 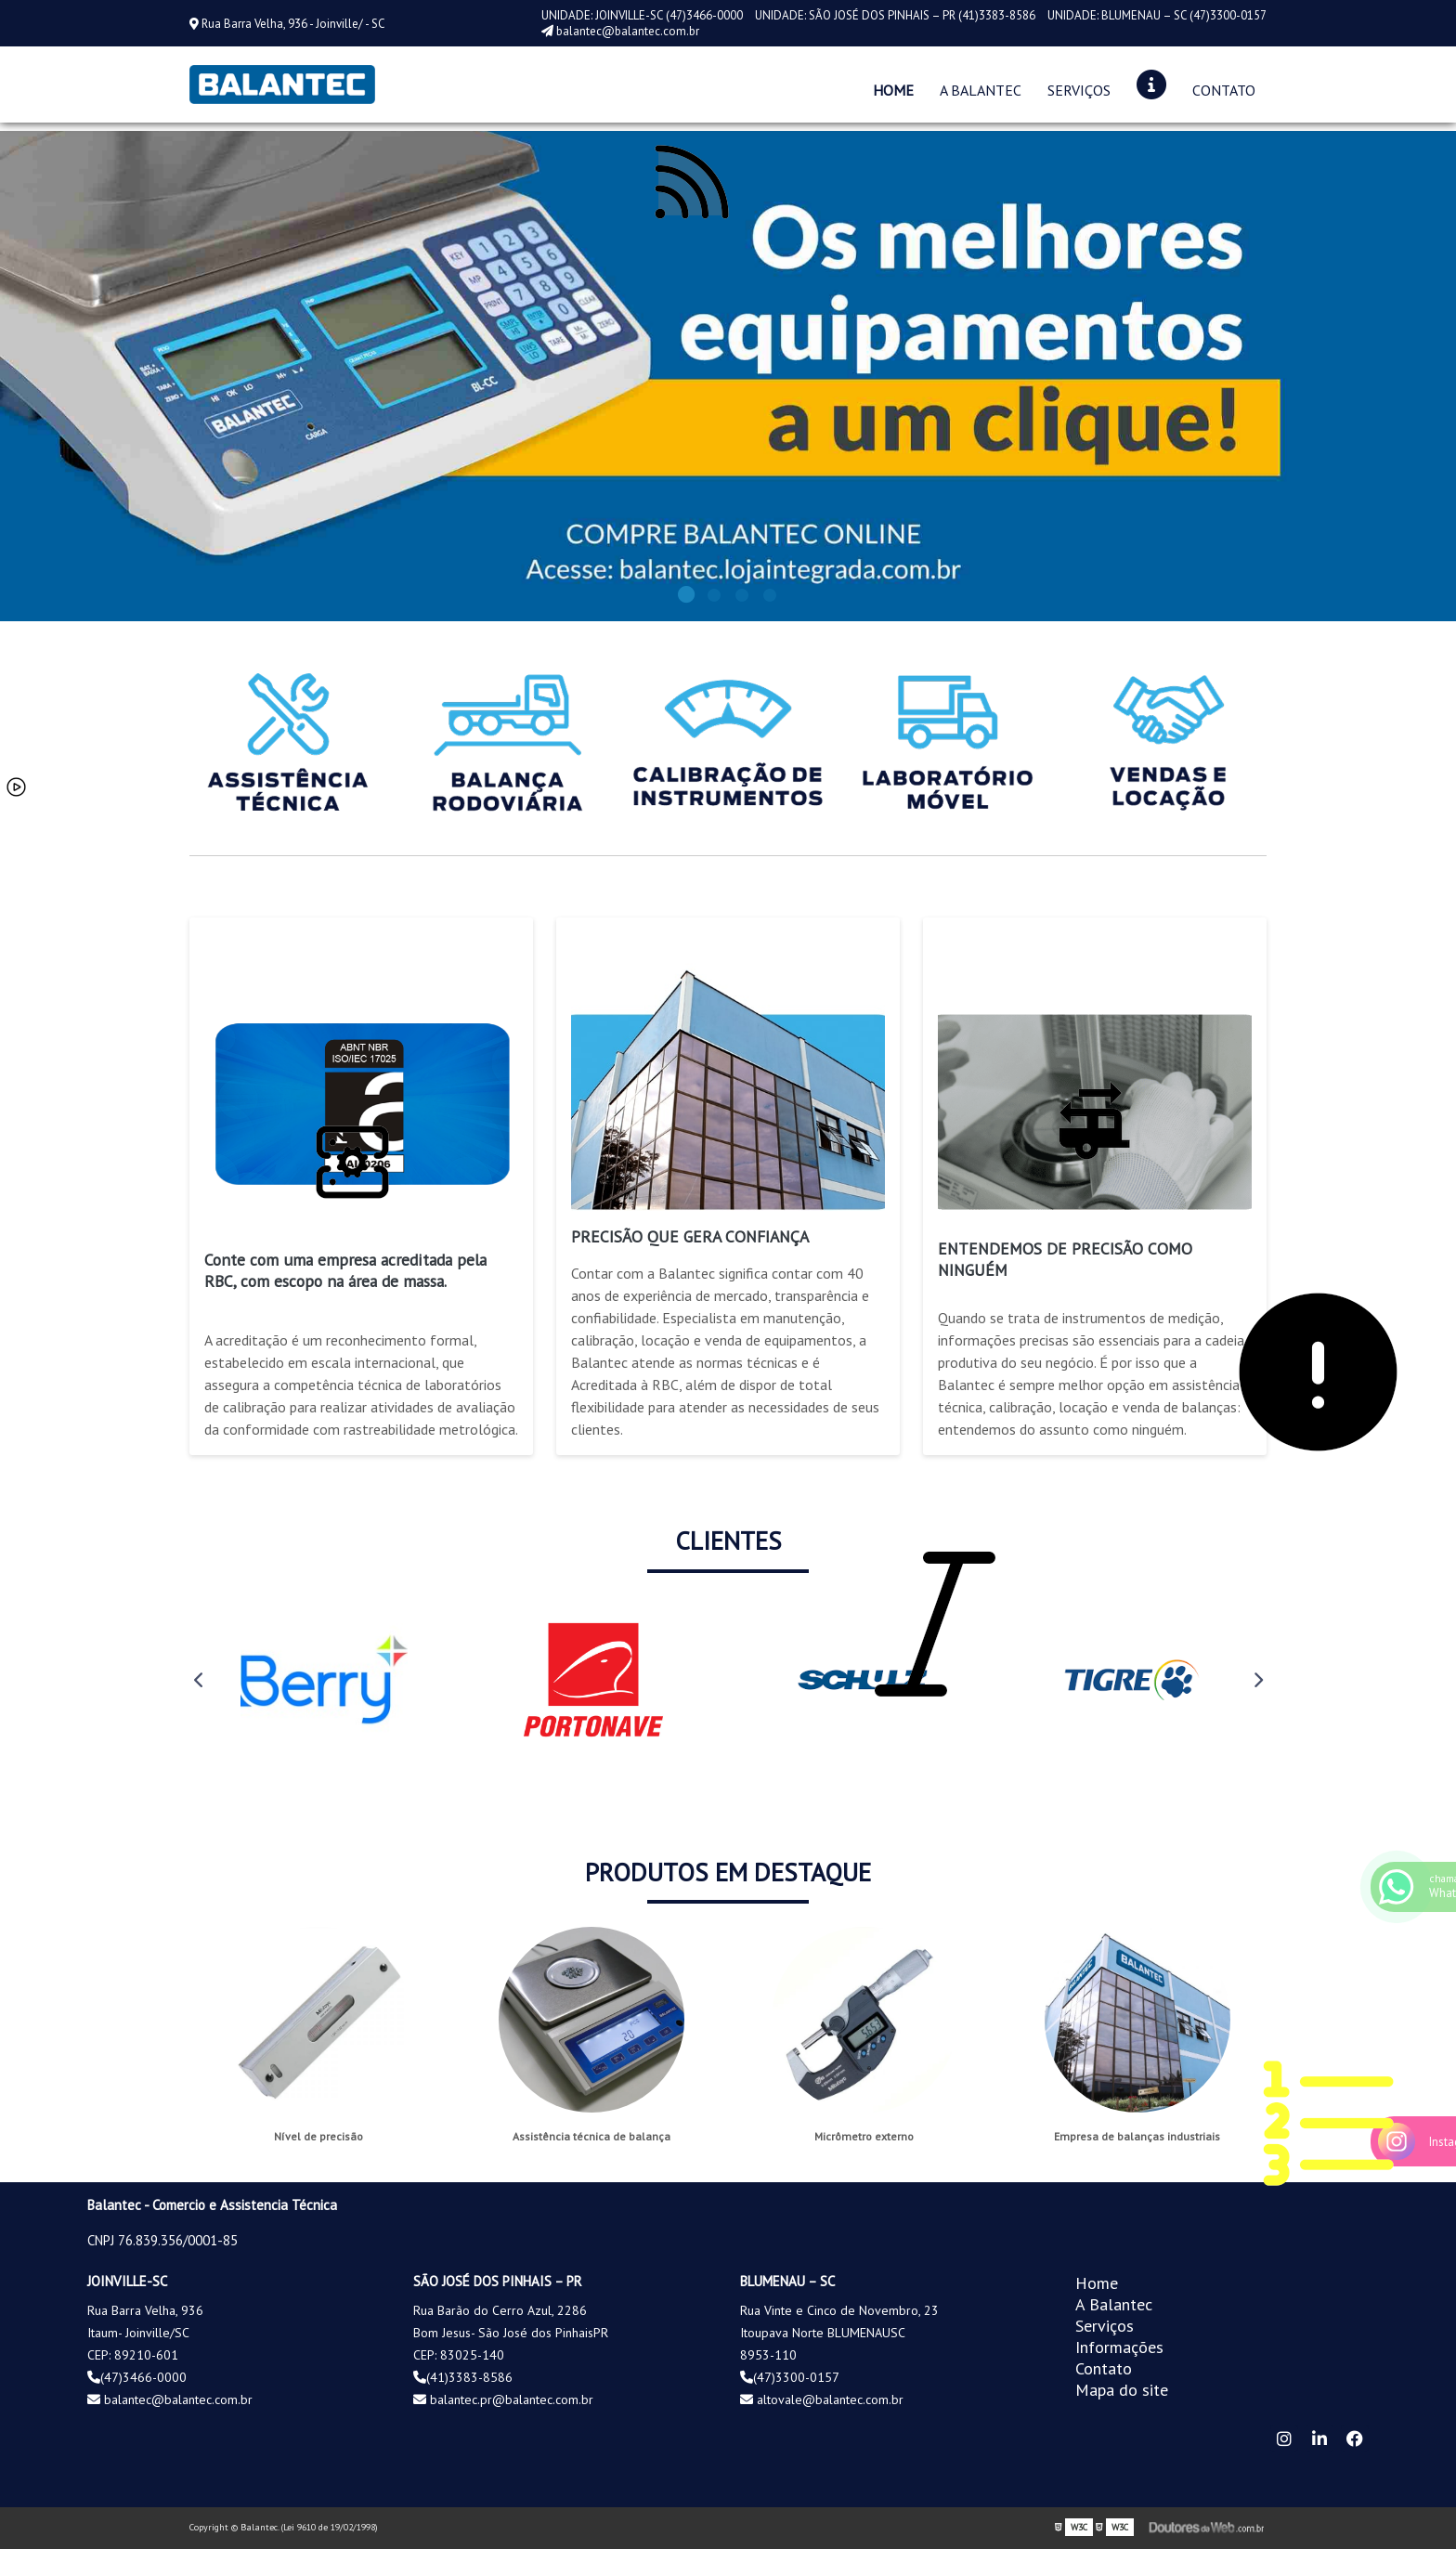 What do you see at coordinates (1331, 2123) in the screenshot?
I see `format text as a numbered list` at bounding box center [1331, 2123].